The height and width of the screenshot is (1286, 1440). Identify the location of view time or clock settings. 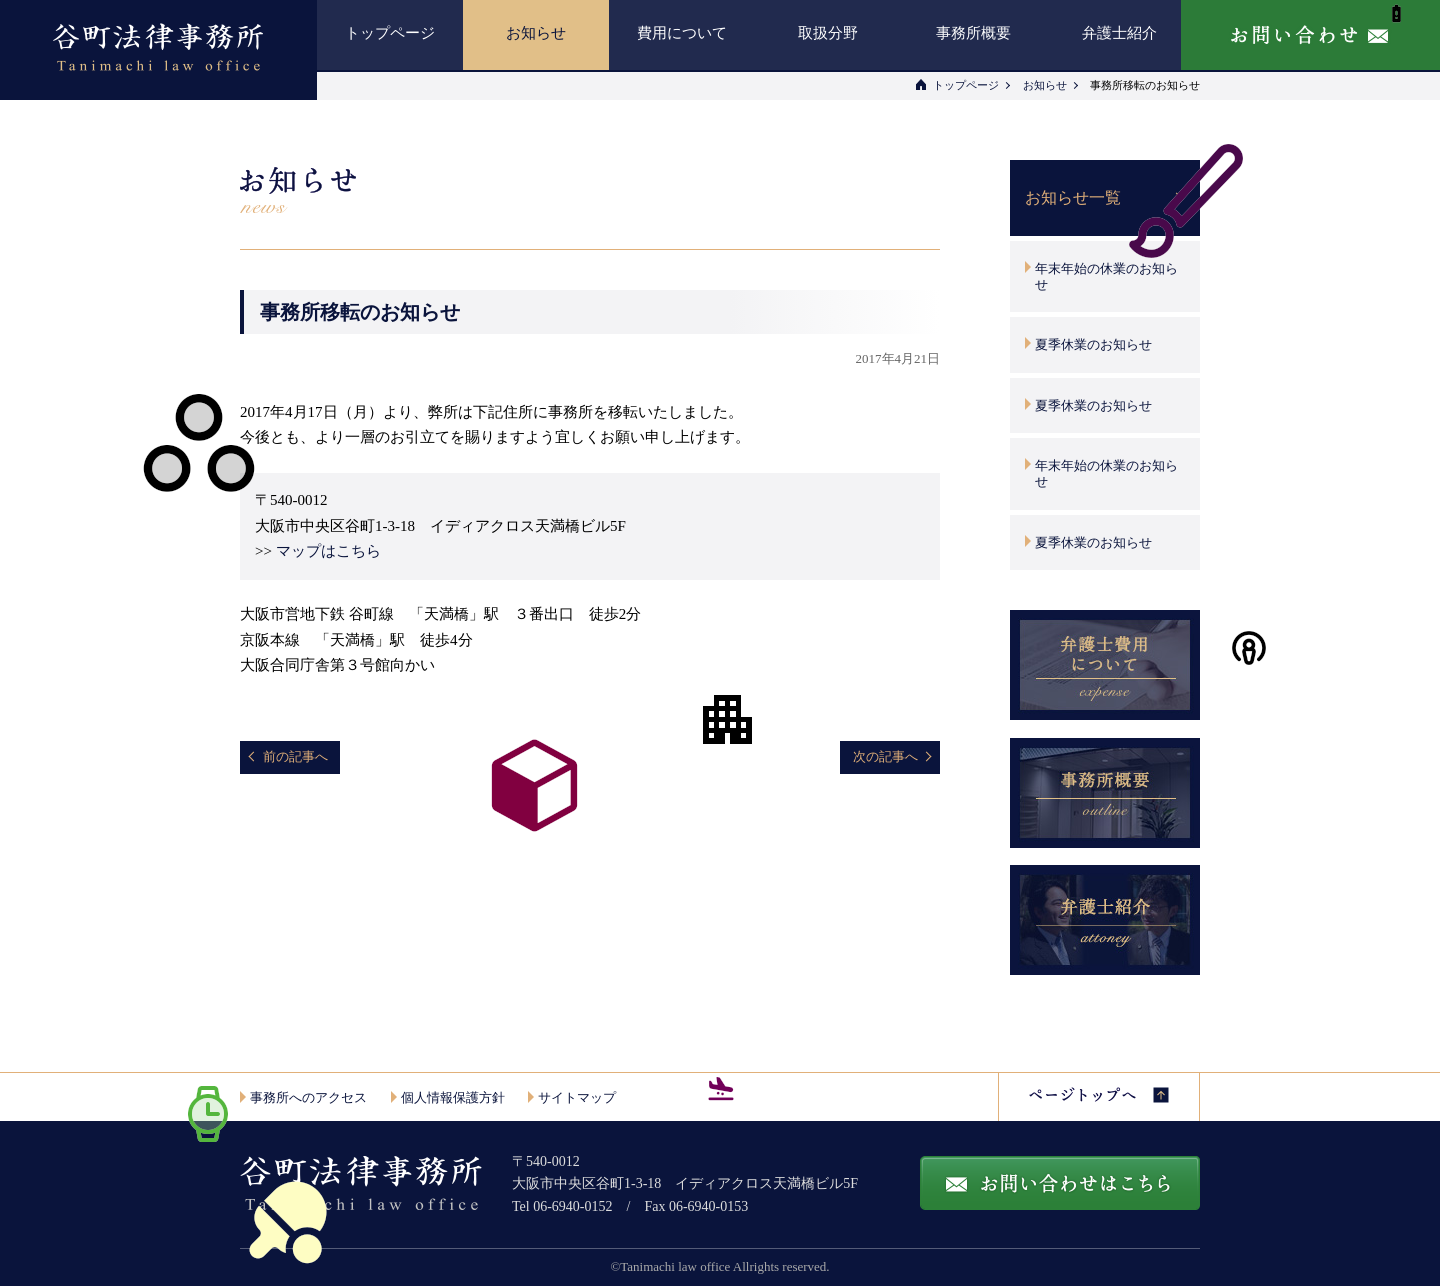
(208, 1114).